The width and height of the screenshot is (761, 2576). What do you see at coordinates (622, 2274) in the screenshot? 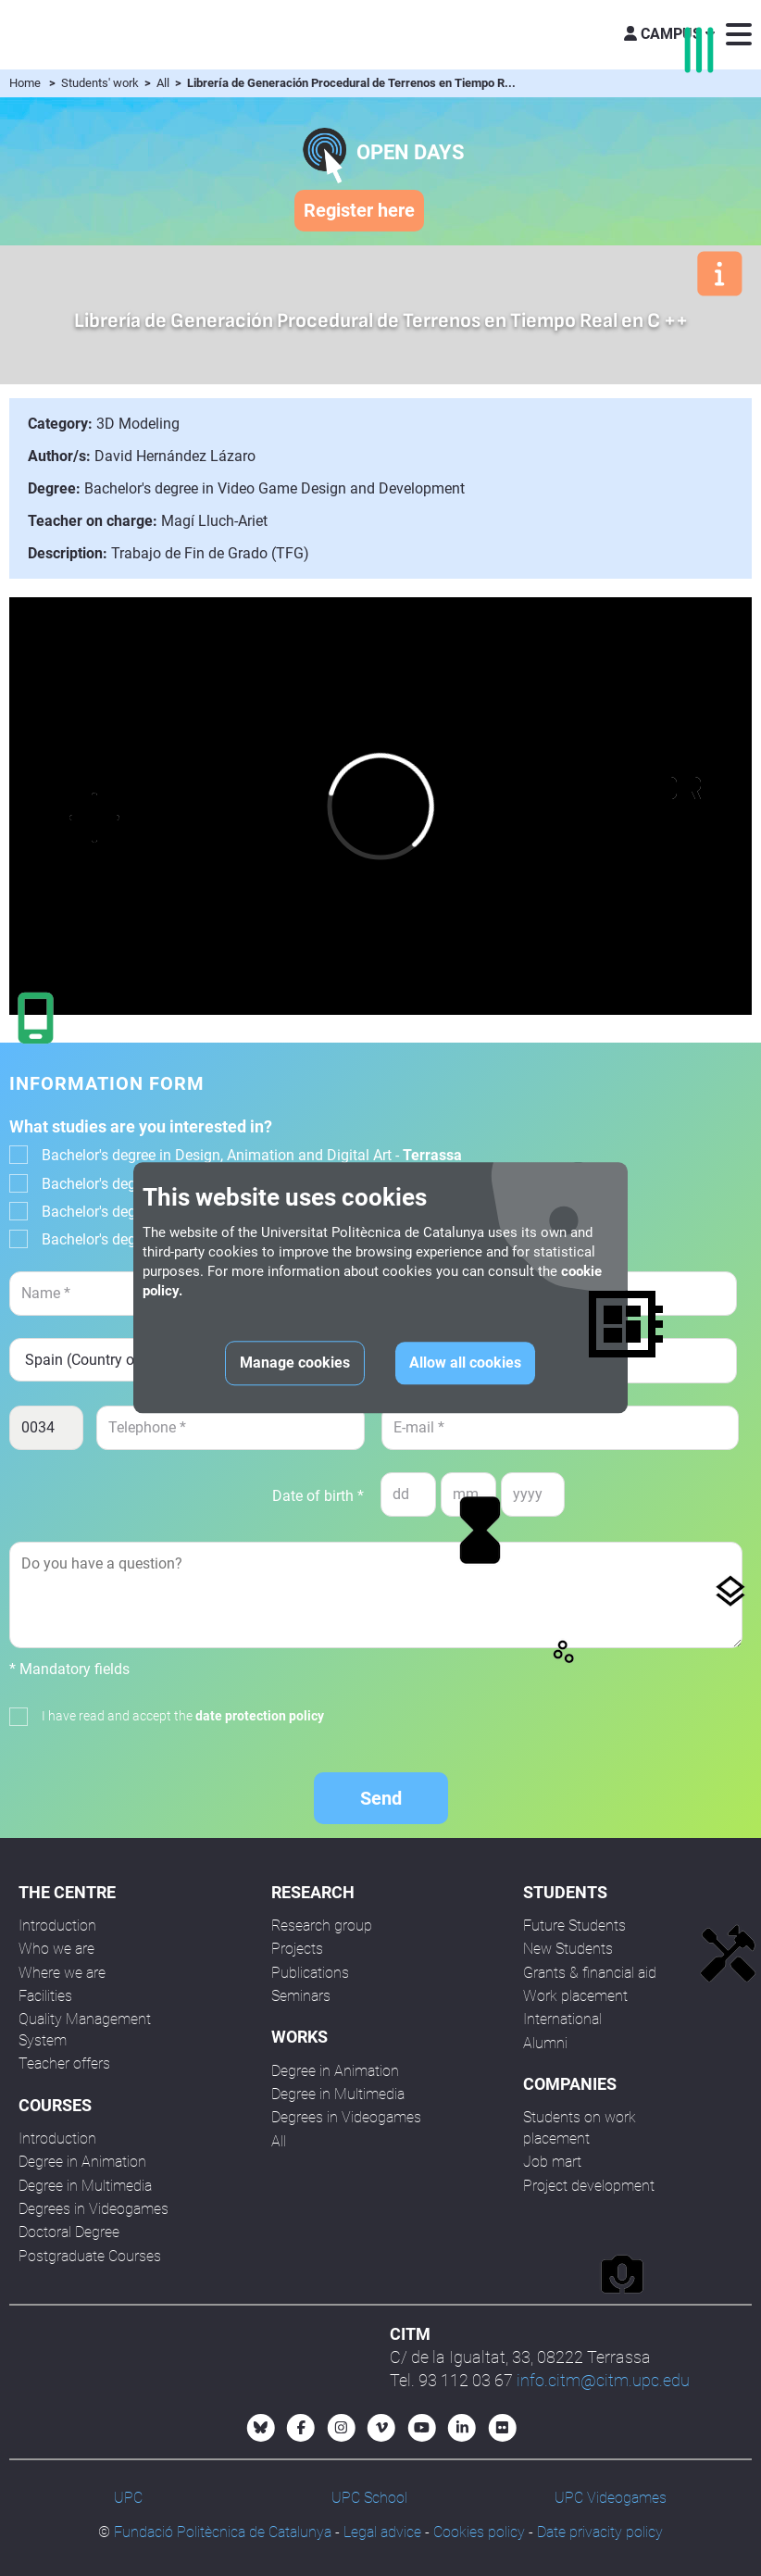
I see `manage camera and microphone permissions` at bounding box center [622, 2274].